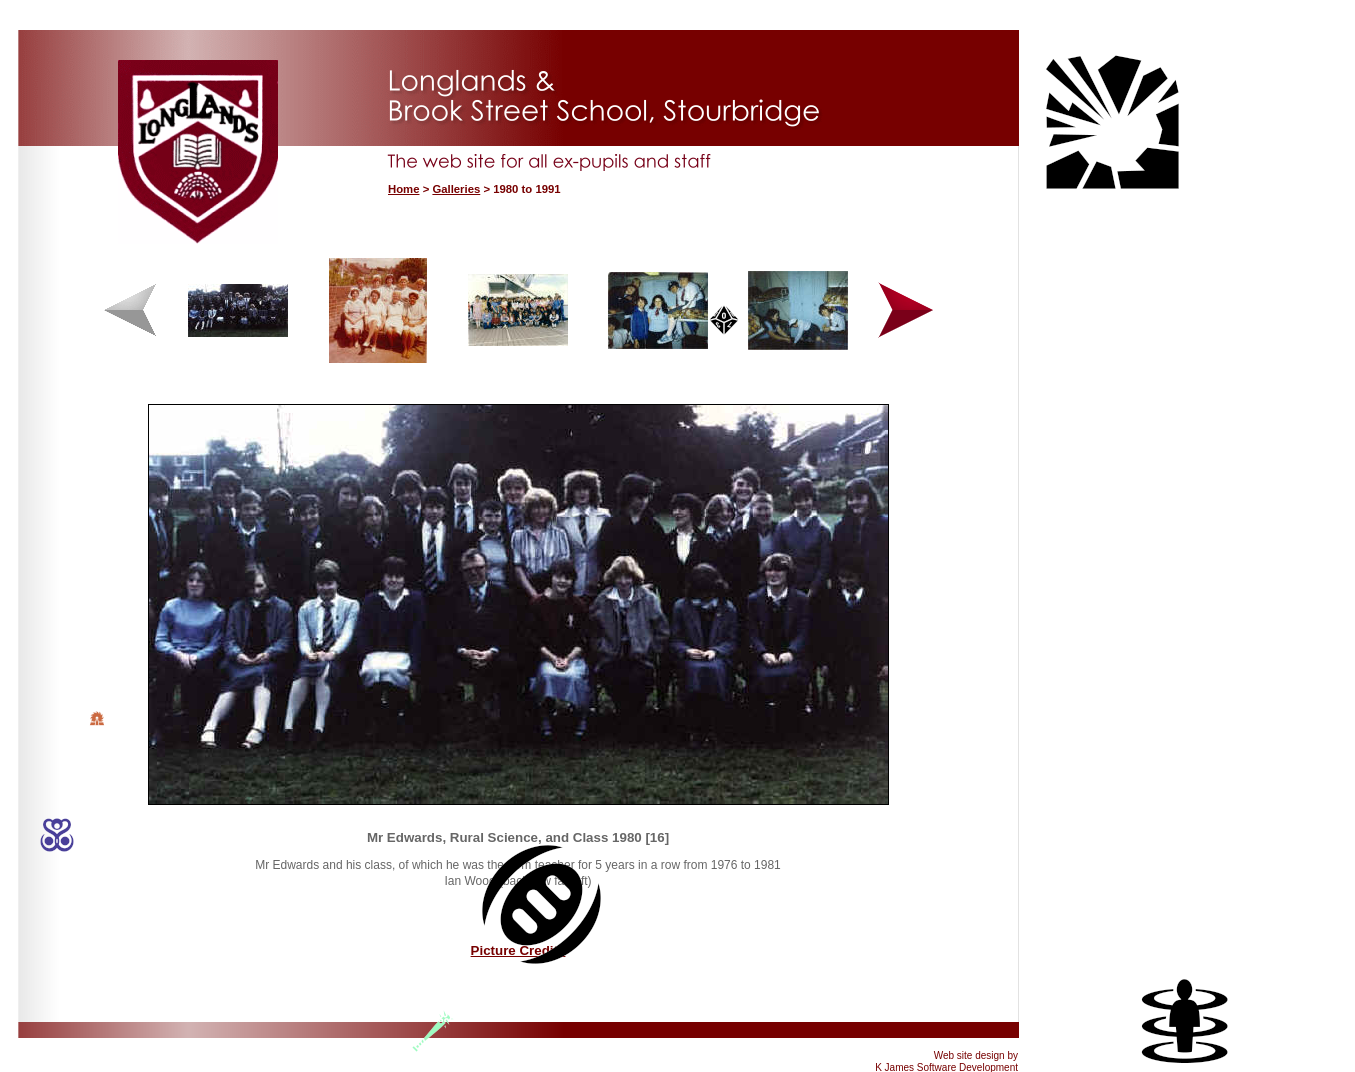 This screenshot has height=1072, width=1355. Describe the element at coordinates (433, 1031) in the screenshot. I see `select spiked bat as your weapon` at that location.